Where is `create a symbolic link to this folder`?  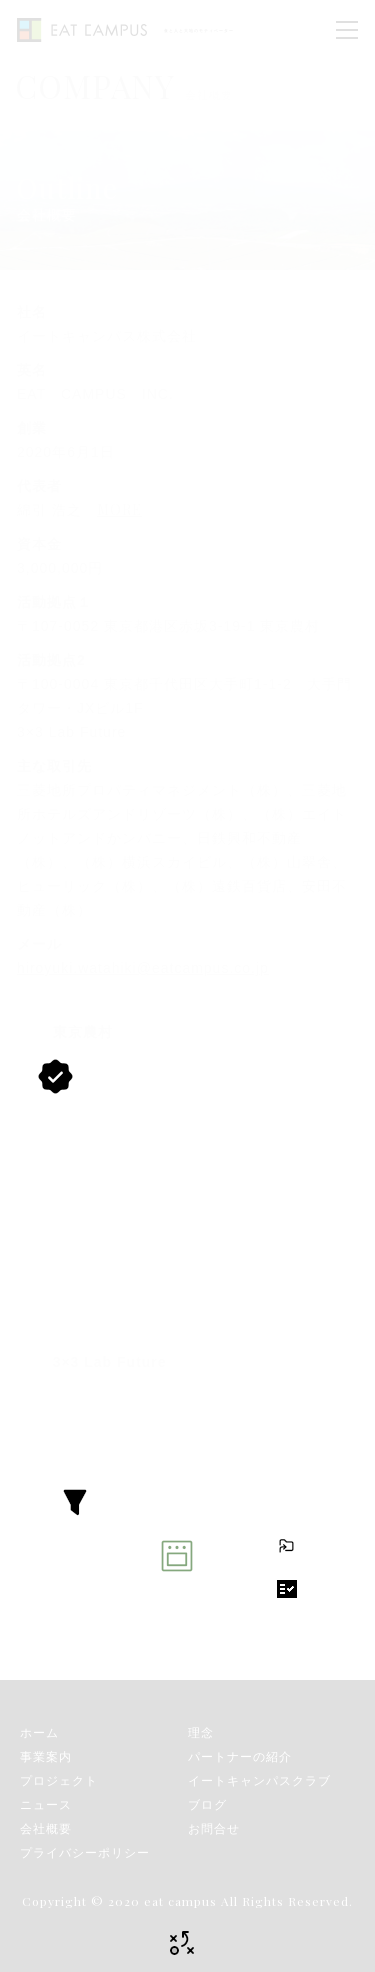 create a symbolic link to this folder is located at coordinates (286, 1545).